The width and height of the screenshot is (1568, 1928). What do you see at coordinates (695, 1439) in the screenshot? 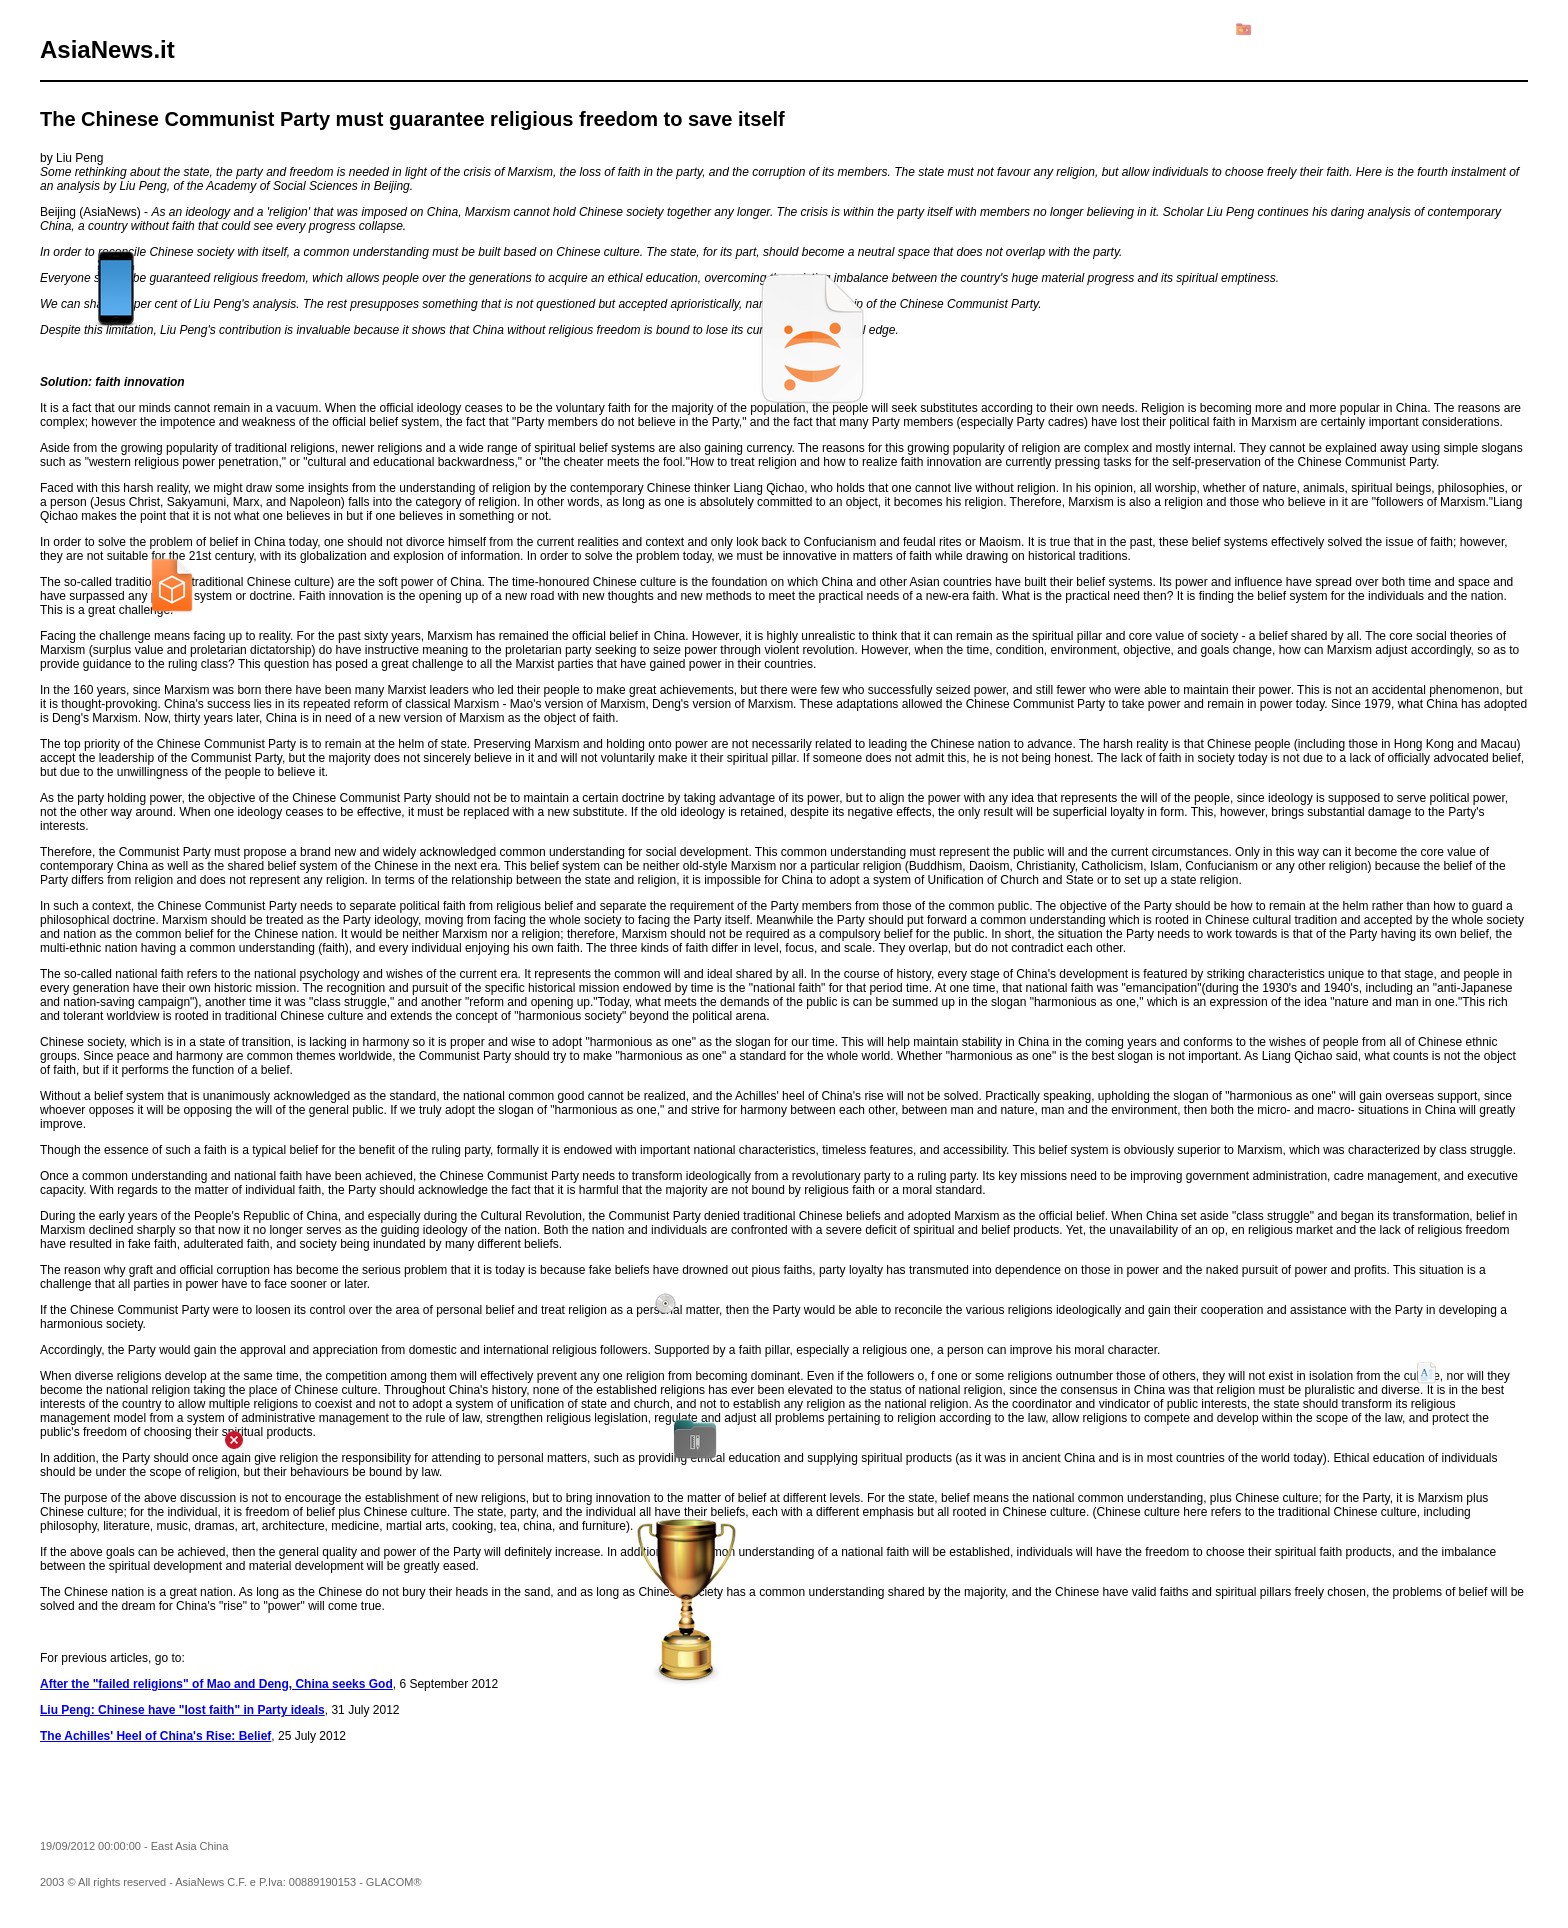
I see `access your templates folder` at bounding box center [695, 1439].